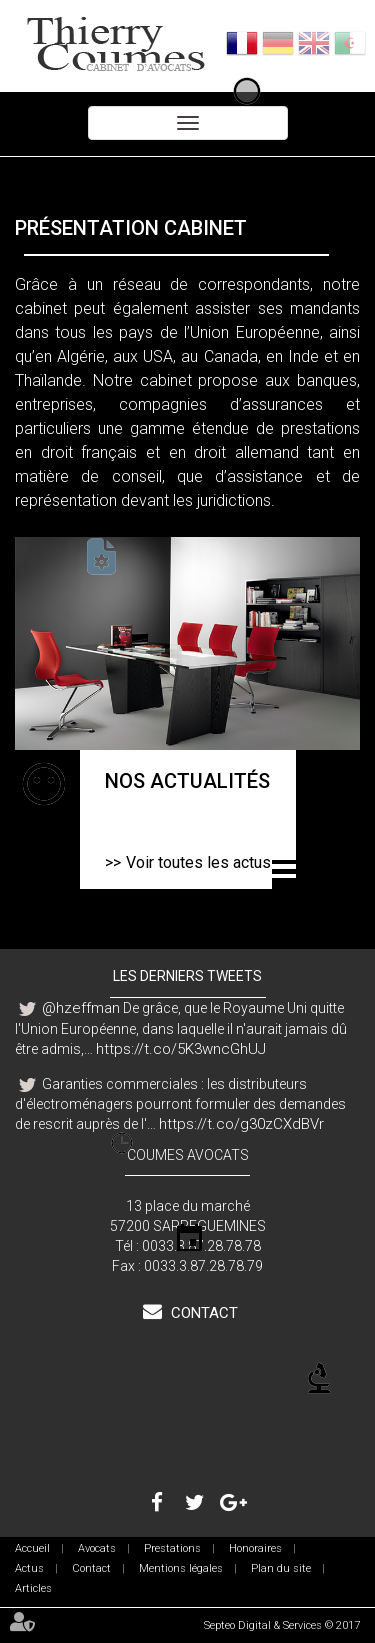  I want to click on indicates a filled or selected state, so click(247, 91).